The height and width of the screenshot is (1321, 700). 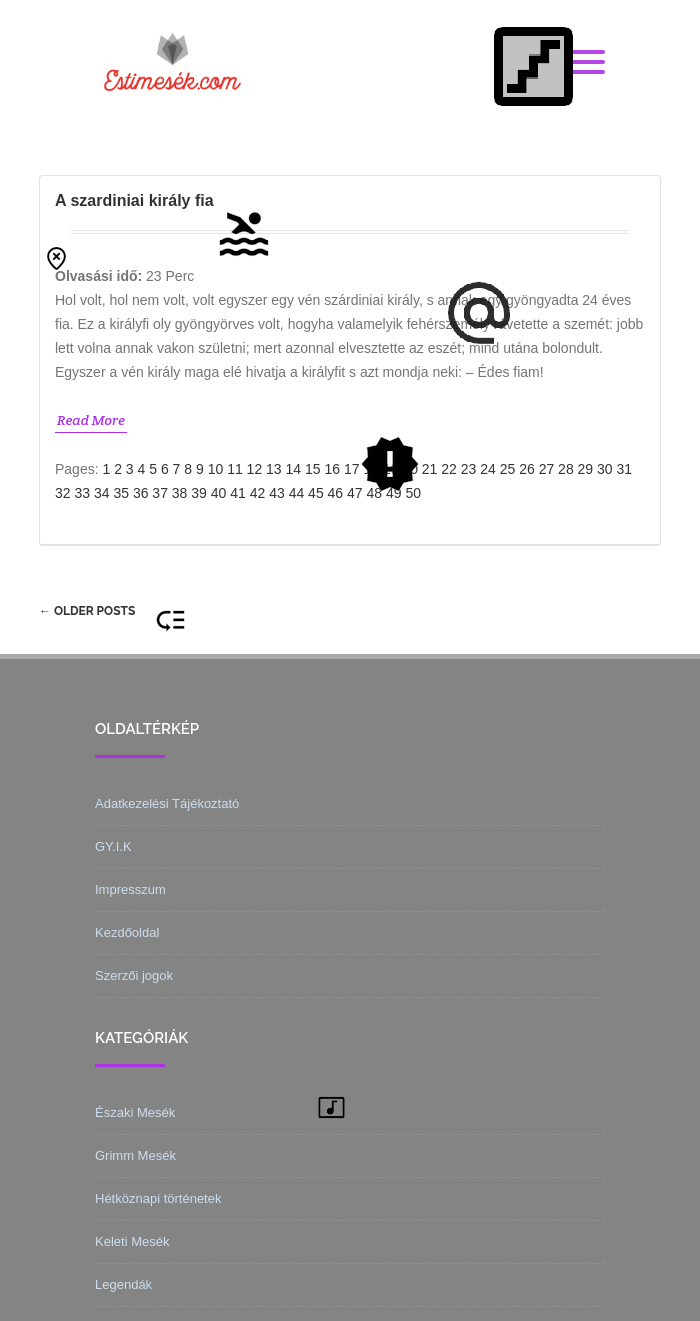 I want to click on enter or view email address, so click(x=479, y=313).